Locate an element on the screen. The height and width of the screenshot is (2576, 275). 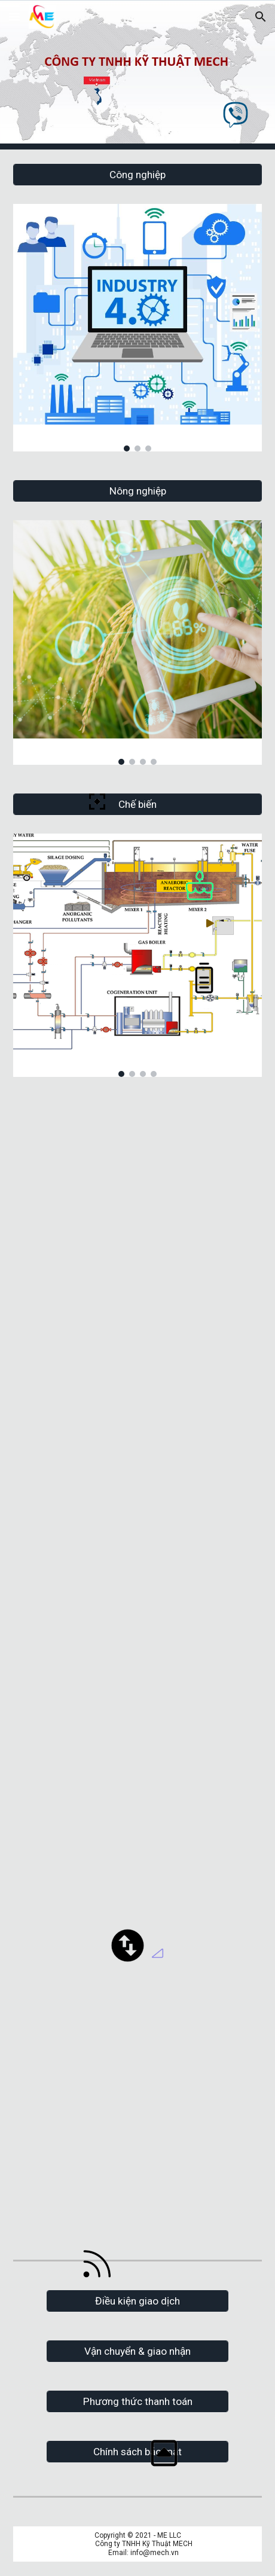
play media or video content is located at coordinates (210, 923).